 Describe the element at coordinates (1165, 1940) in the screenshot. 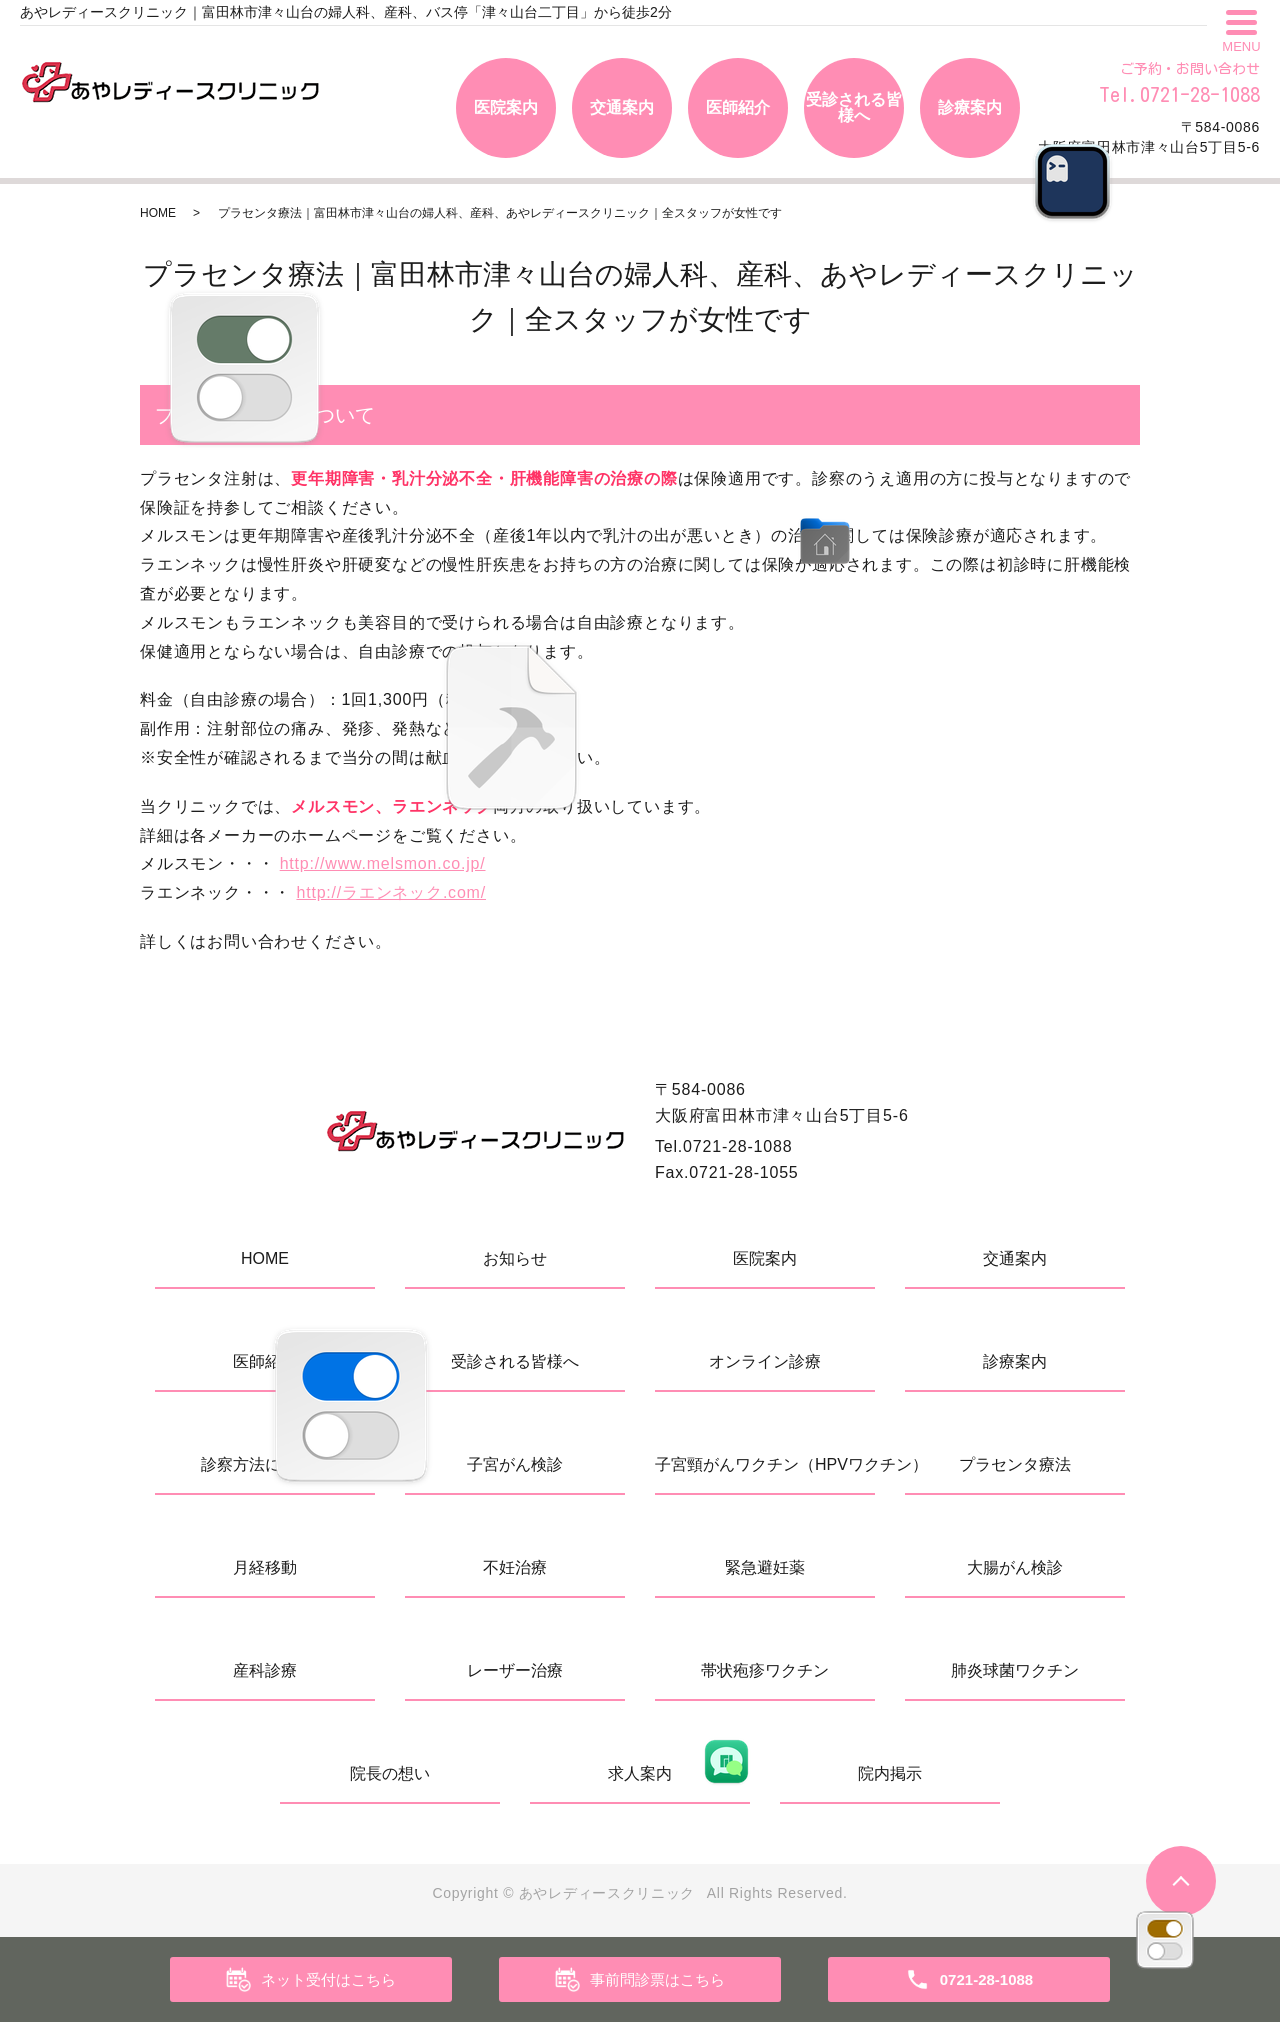

I see `open gnome tweaks settings` at that location.